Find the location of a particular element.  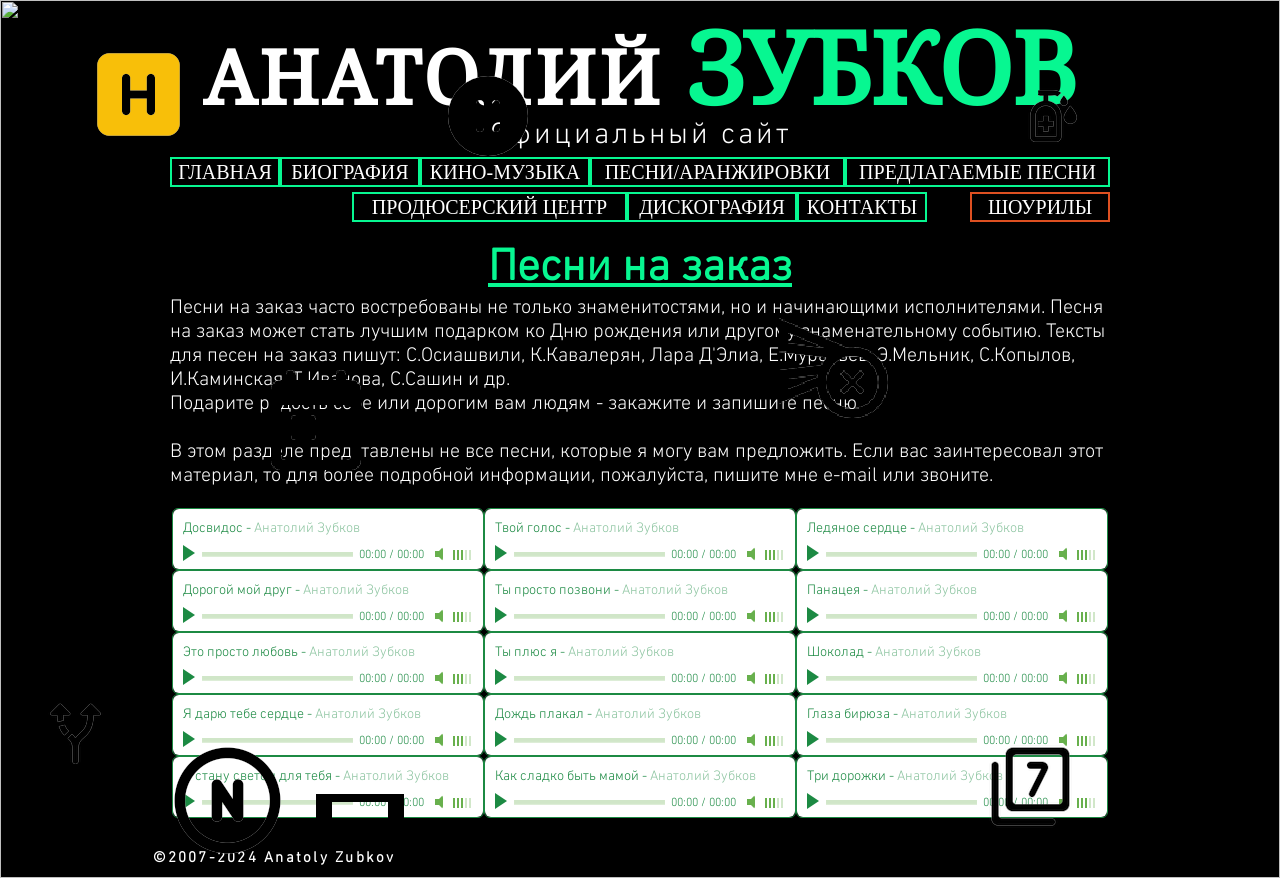

view alternative routes is located at coordinates (75, 733).